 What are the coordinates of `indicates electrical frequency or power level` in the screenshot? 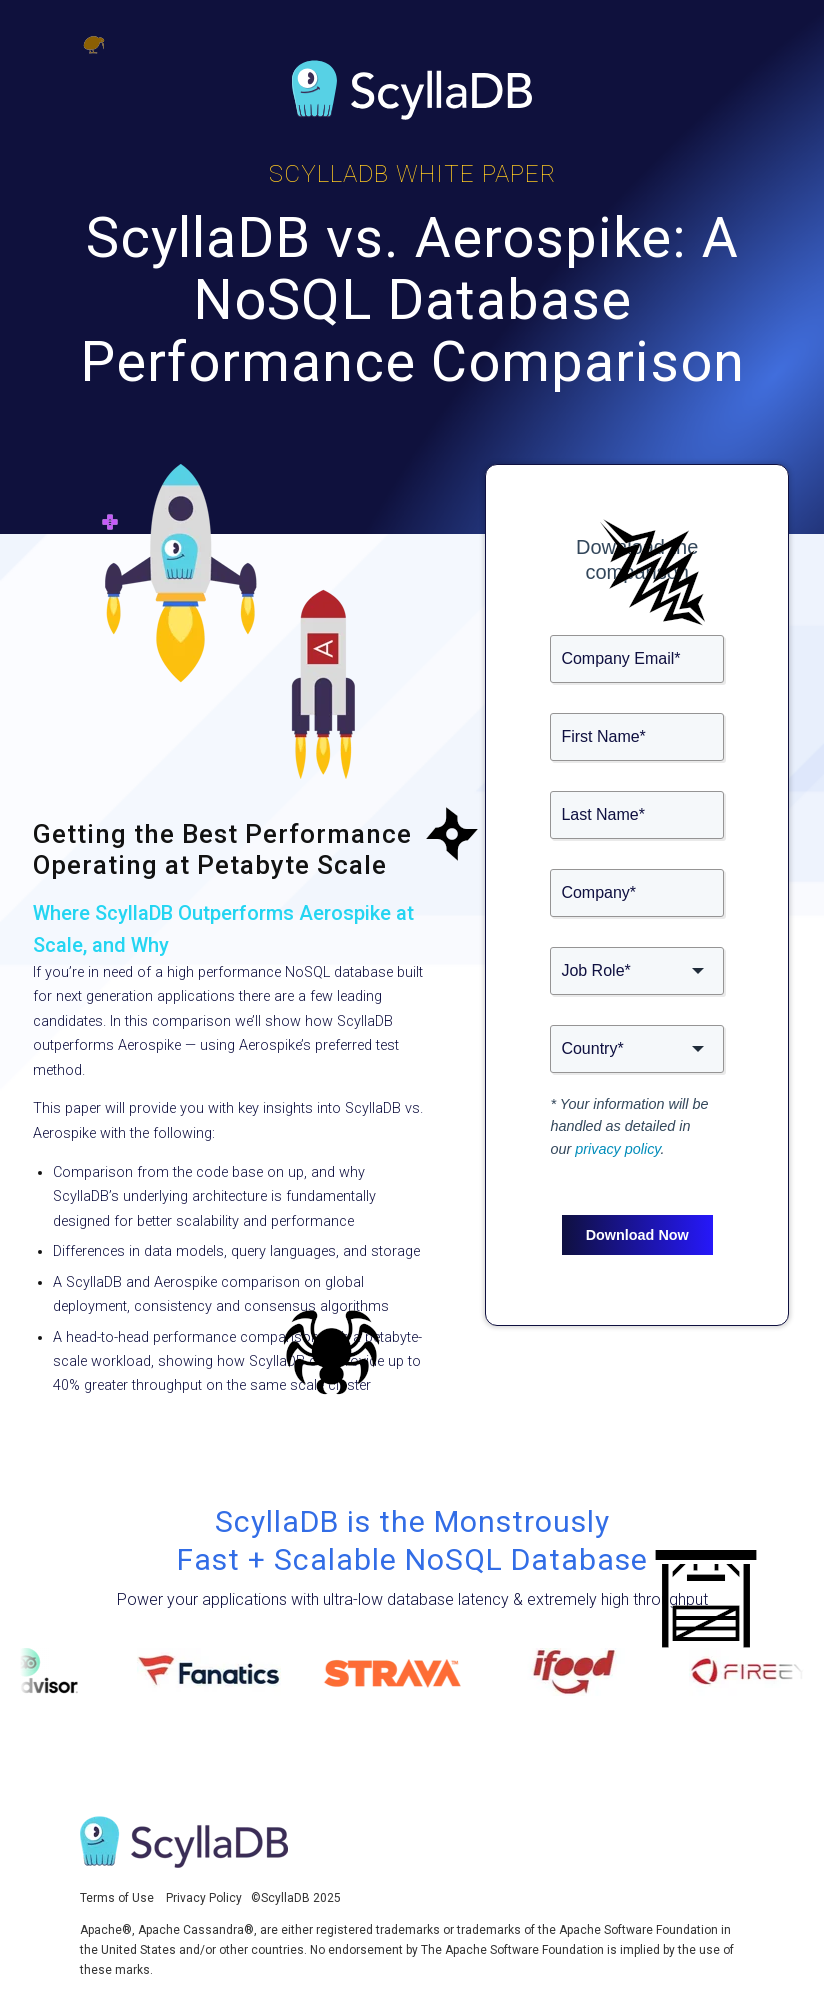 It's located at (652, 571).